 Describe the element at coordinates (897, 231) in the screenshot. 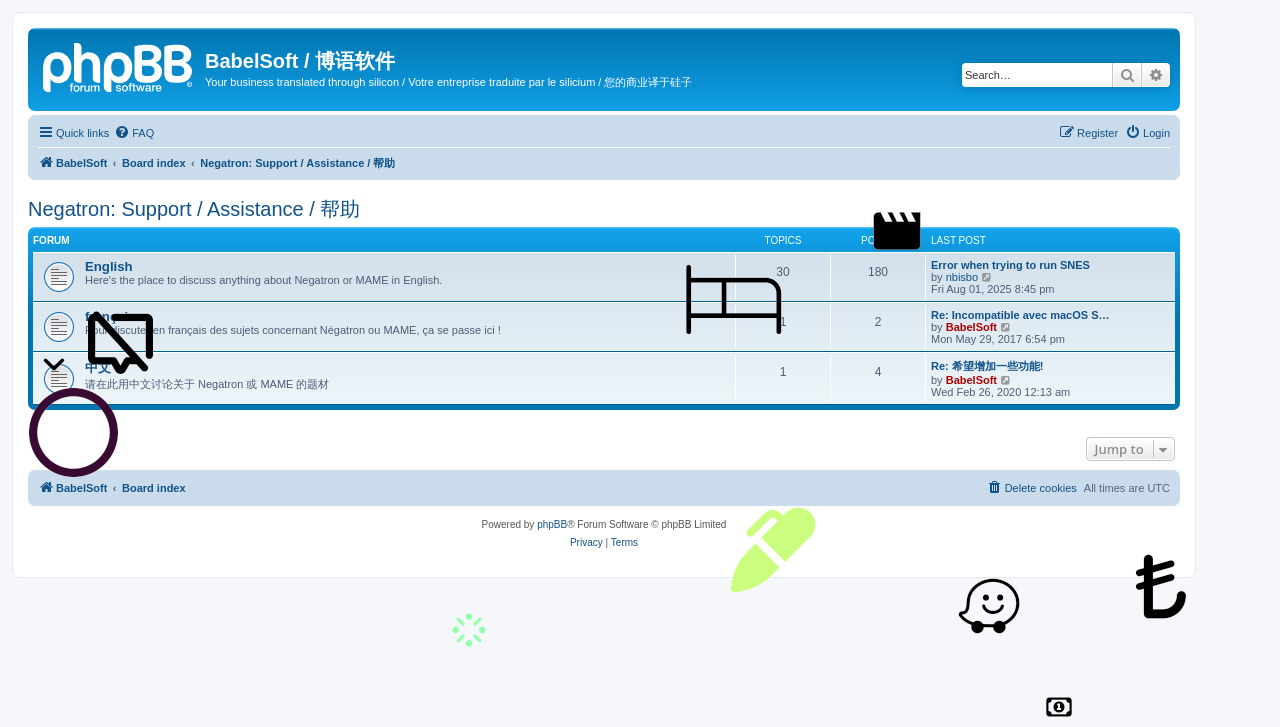

I see `create a new video or movie project` at that location.